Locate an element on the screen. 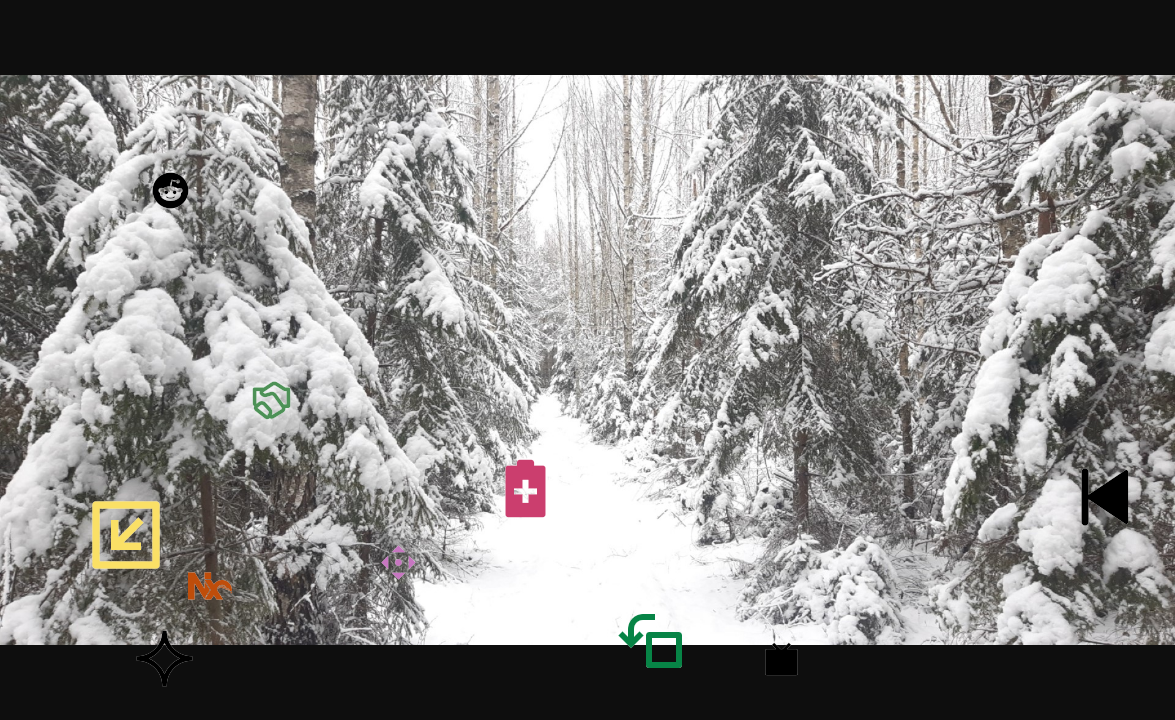 The height and width of the screenshot is (720, 1175). nx build system logo is located at coordinates (210, 586).